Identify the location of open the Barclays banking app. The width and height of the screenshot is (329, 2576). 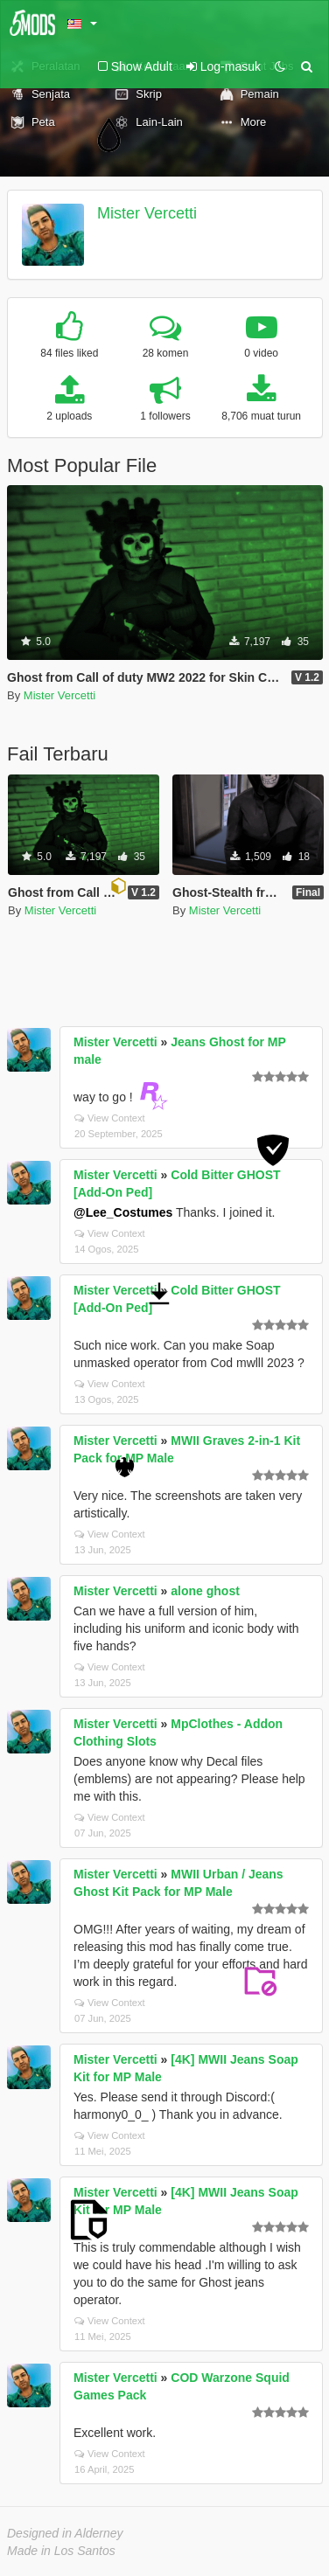
(124, 1467).